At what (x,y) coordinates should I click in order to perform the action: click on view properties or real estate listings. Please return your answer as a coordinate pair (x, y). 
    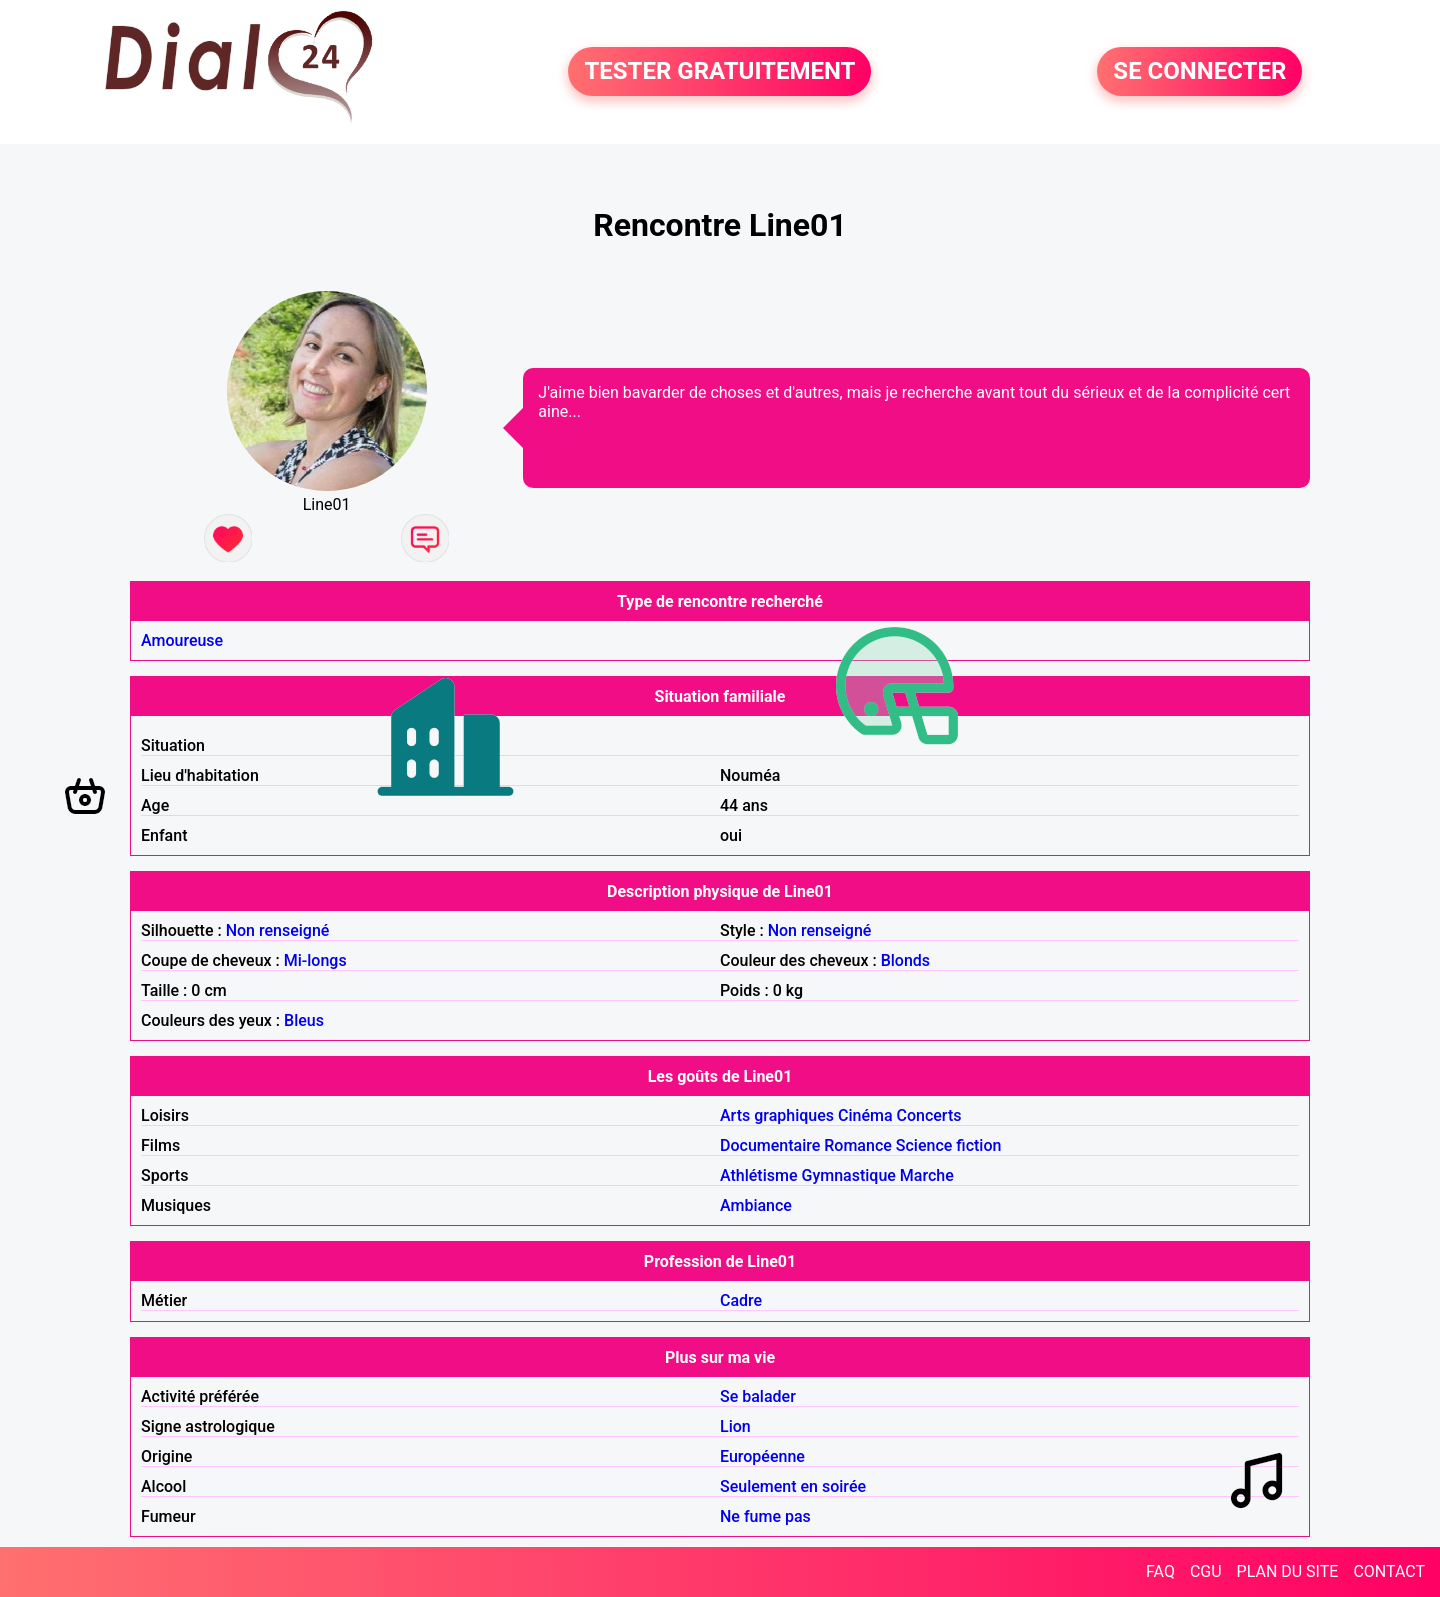
    Looking at the image, I should click on (445, 741).